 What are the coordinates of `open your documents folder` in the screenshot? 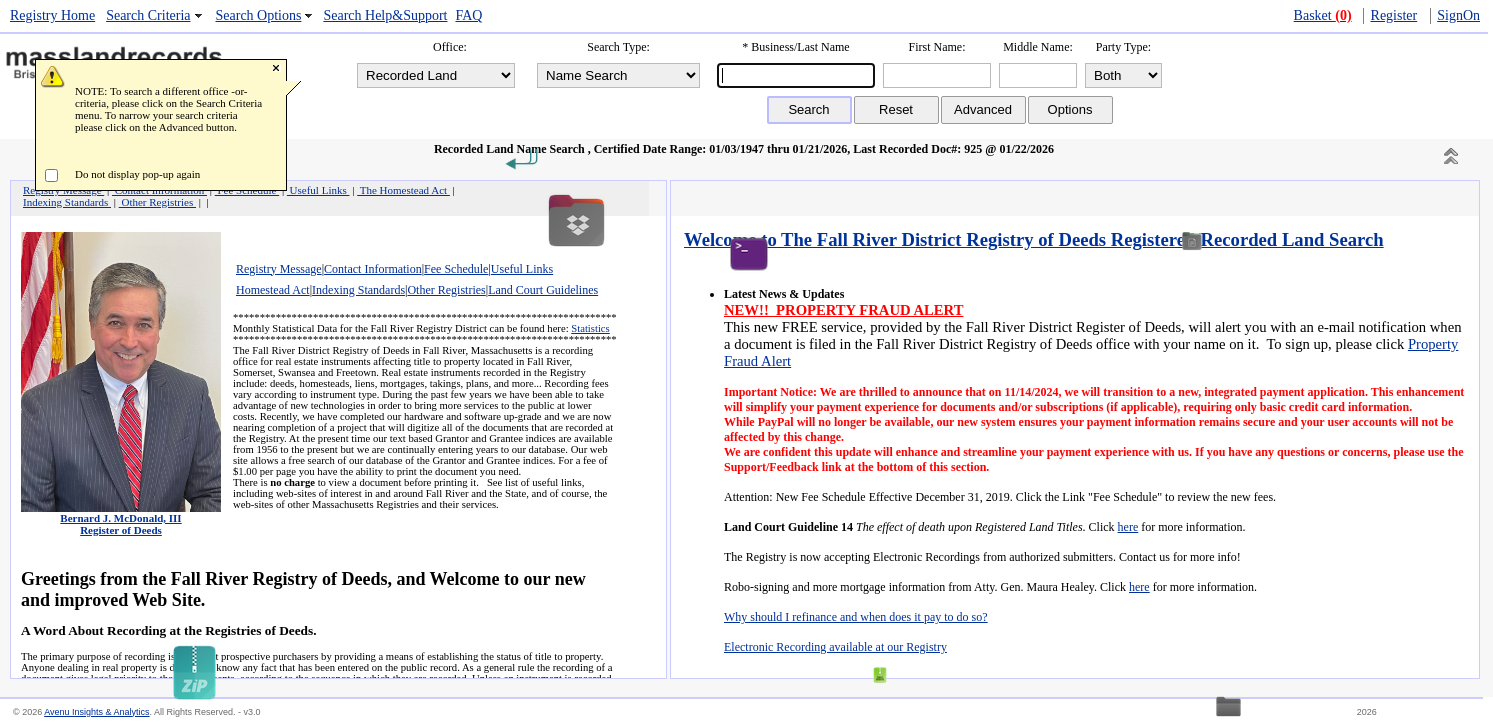 It's located at (1192, 241).